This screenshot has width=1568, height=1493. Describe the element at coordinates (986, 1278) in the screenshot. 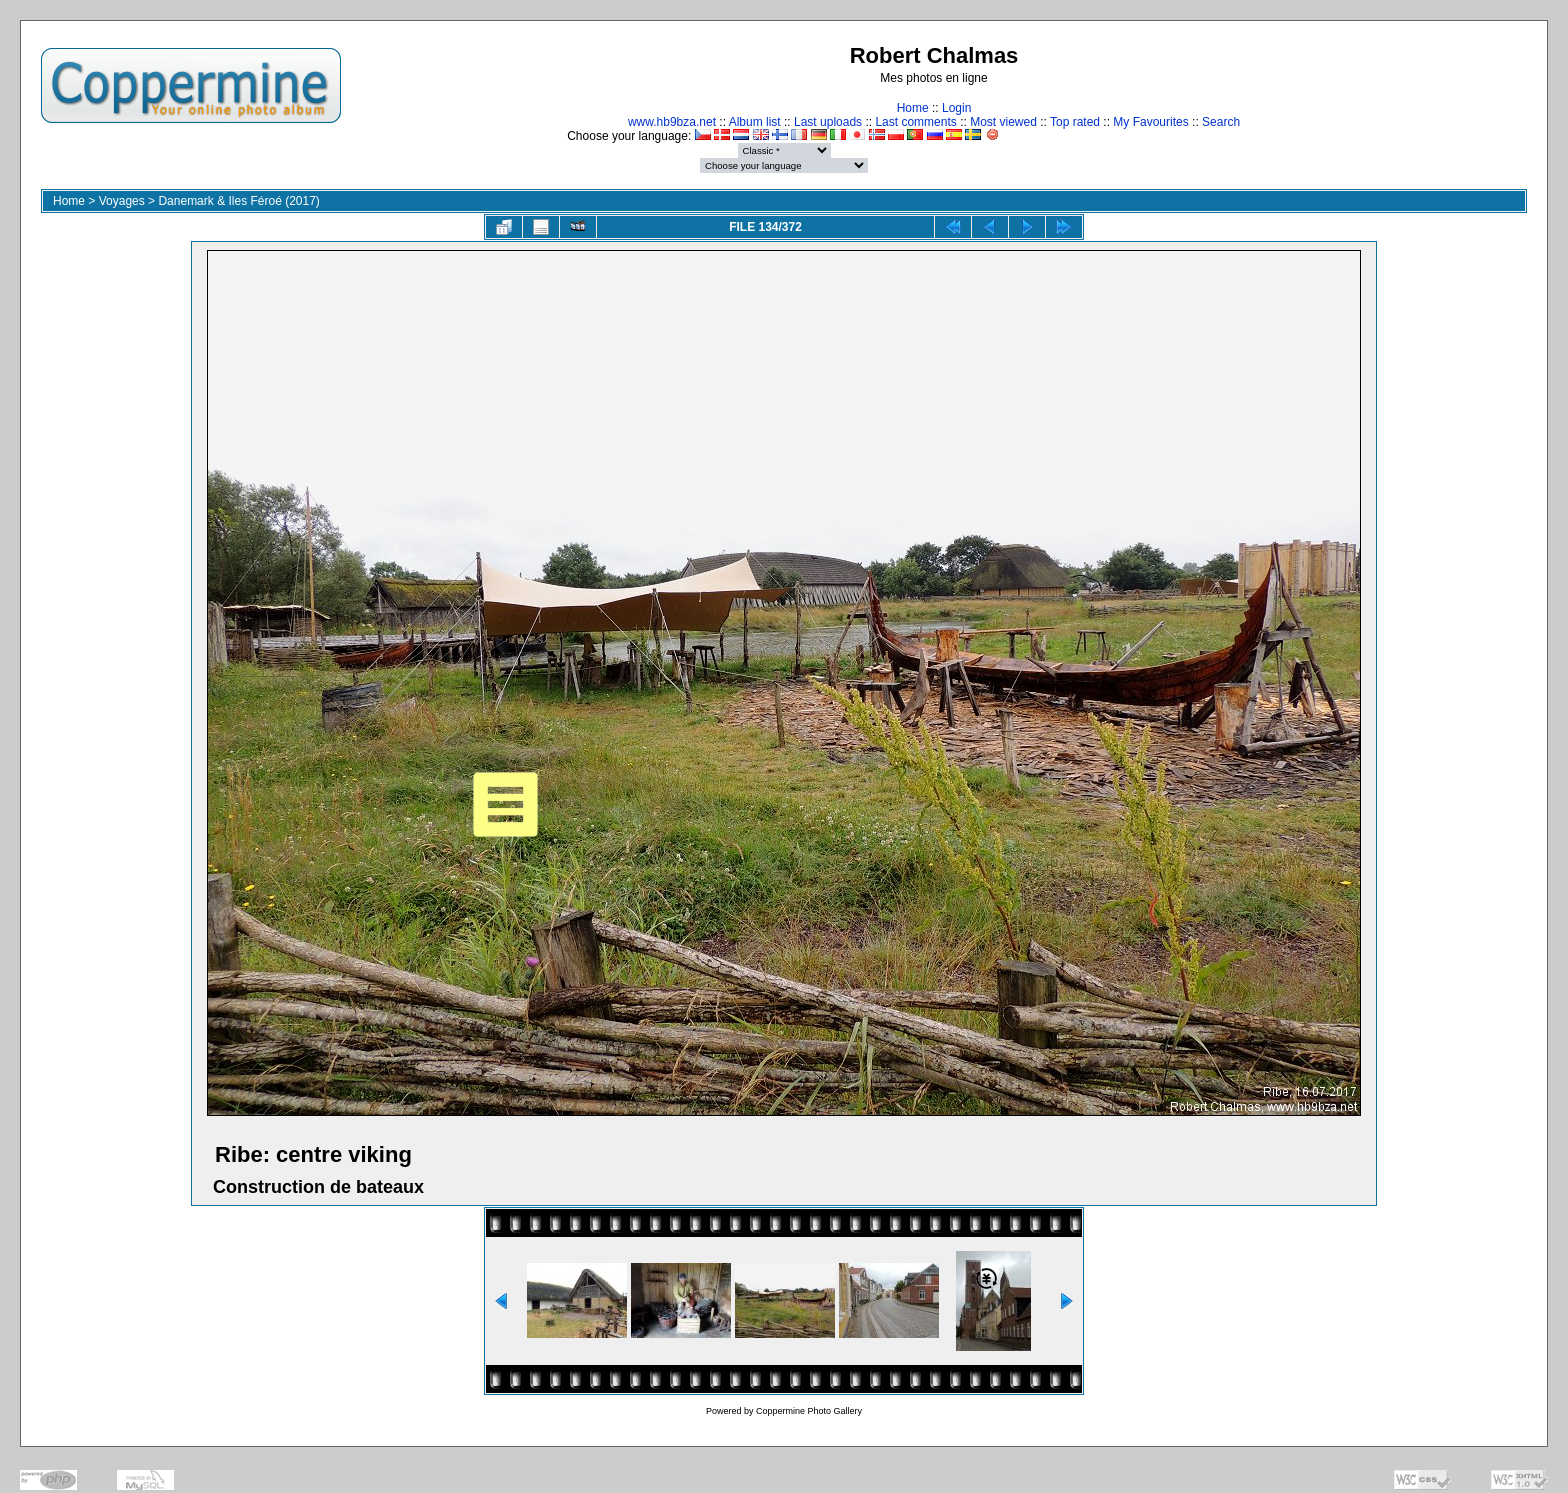

I see `convert currency to Chinese yuan (CNY)` at that location.